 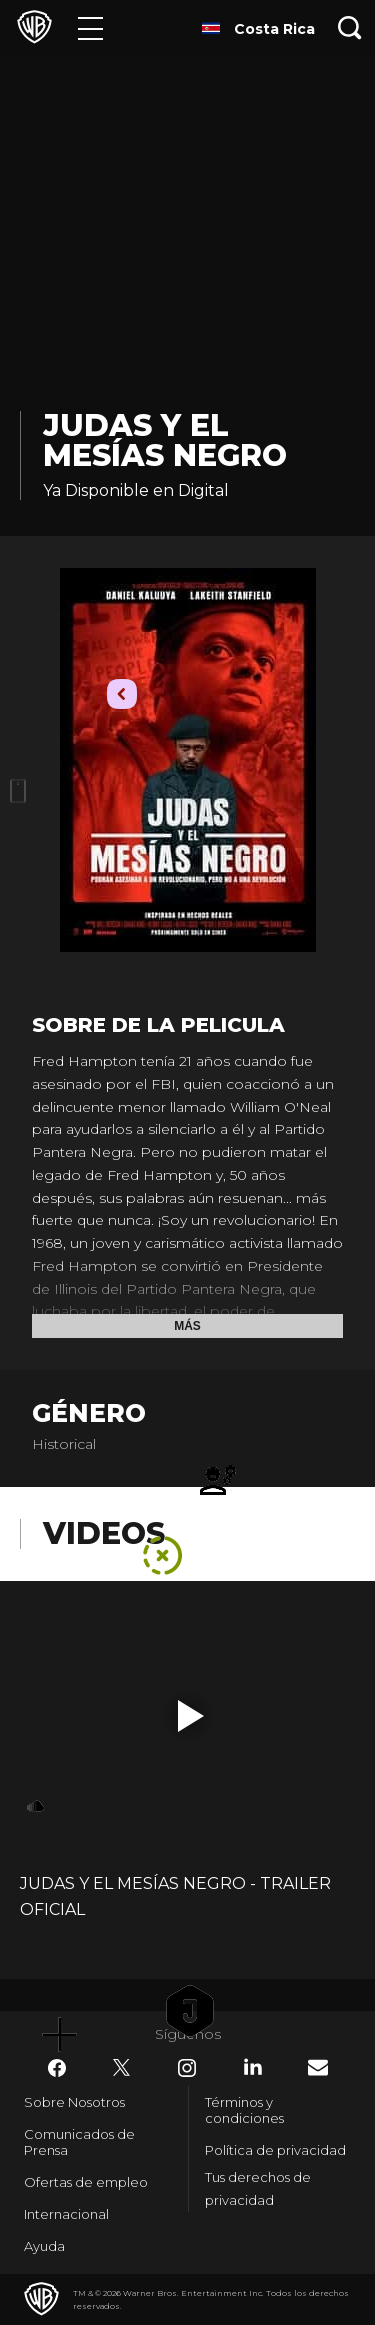 What do you see at coordinates (162, 1555) in the screenshot?
I see `cancel or stop a process in progress` at bounding box center [162, 1555].